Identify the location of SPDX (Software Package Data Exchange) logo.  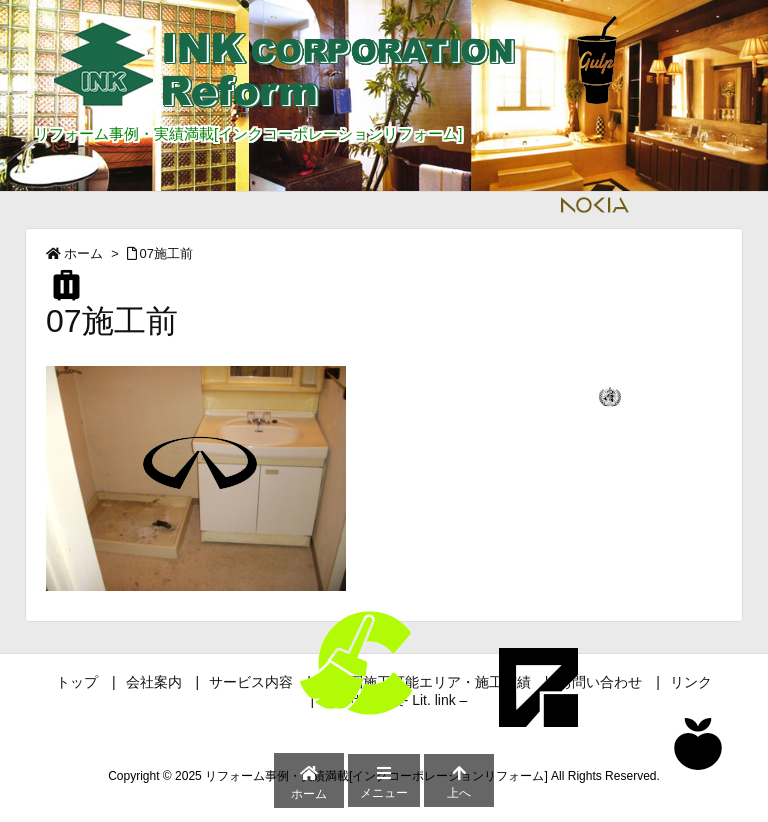
(538, 687).